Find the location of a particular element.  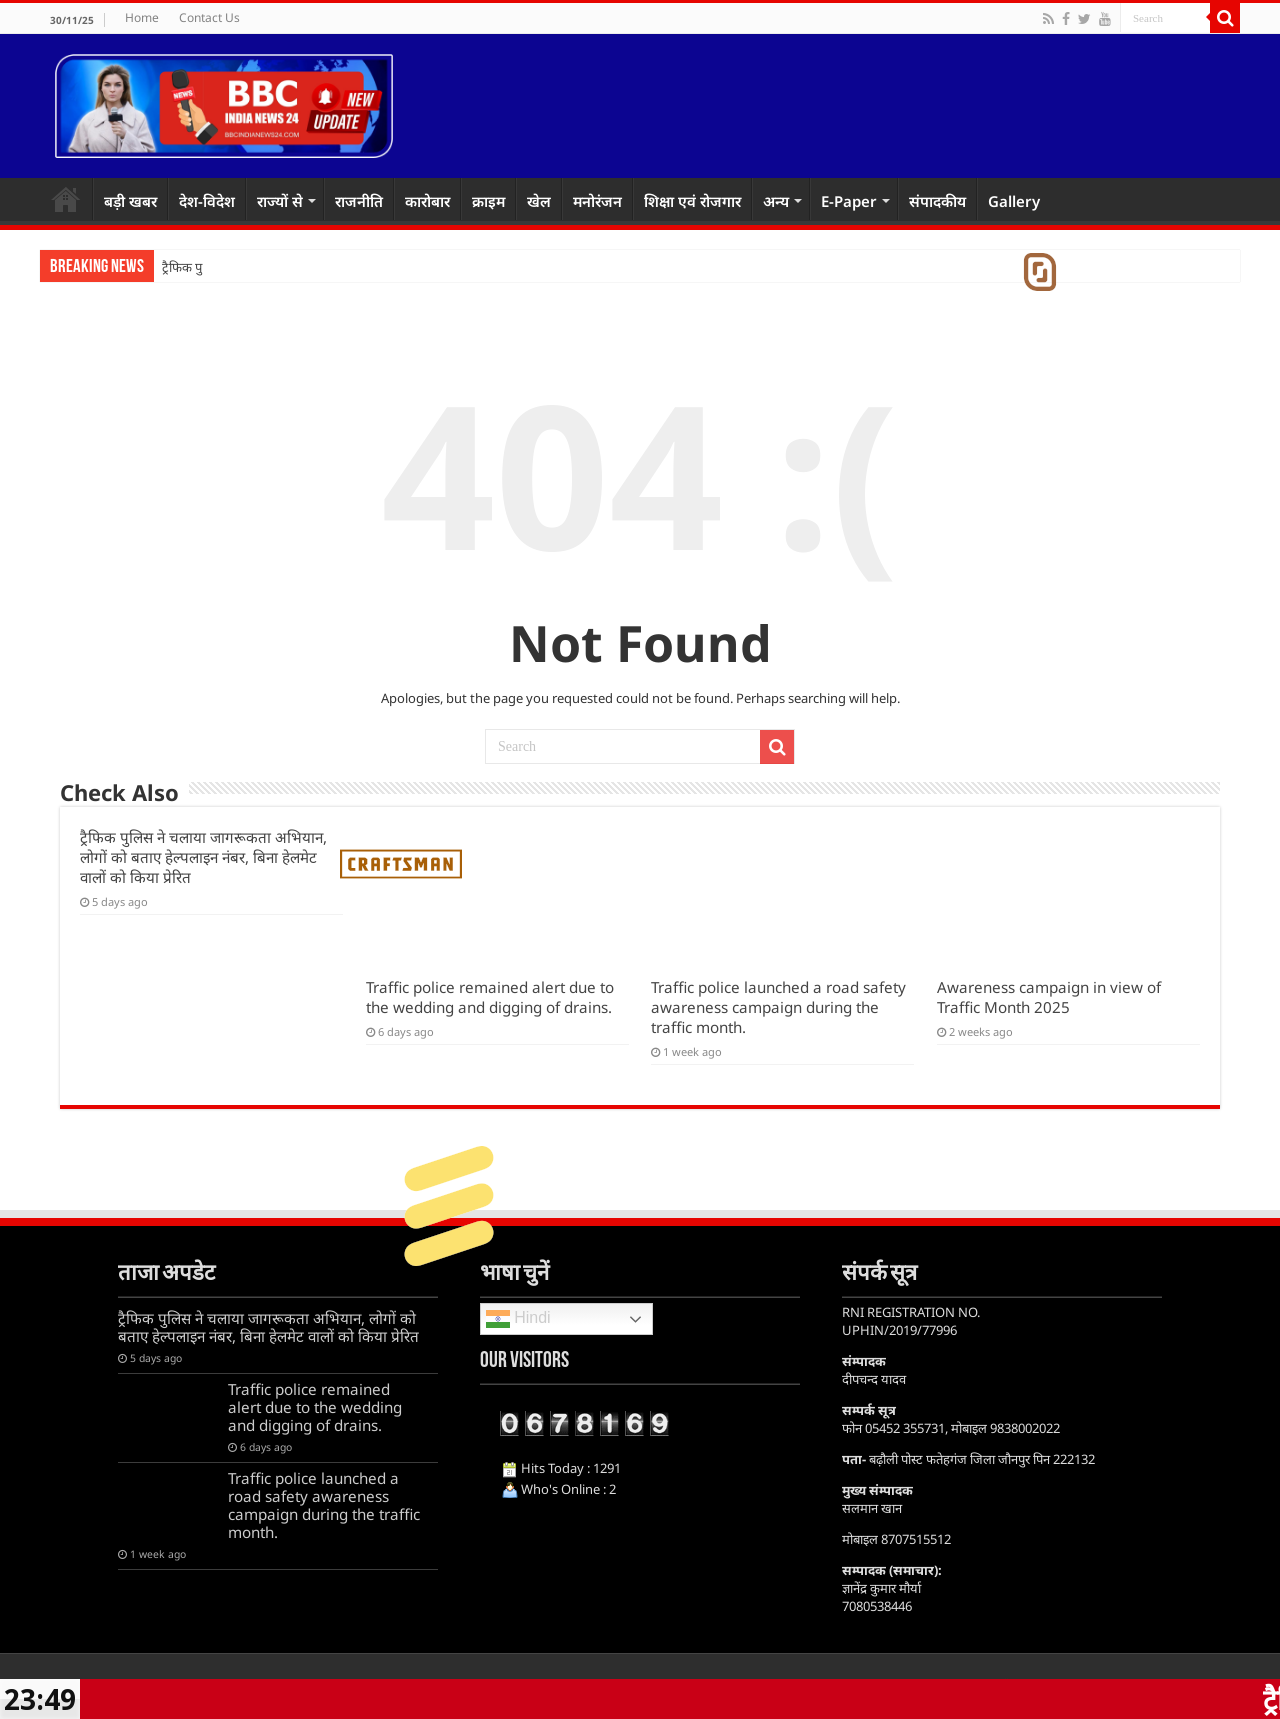

Scaleway cloud services logo is located at coordinates (1040, 272).